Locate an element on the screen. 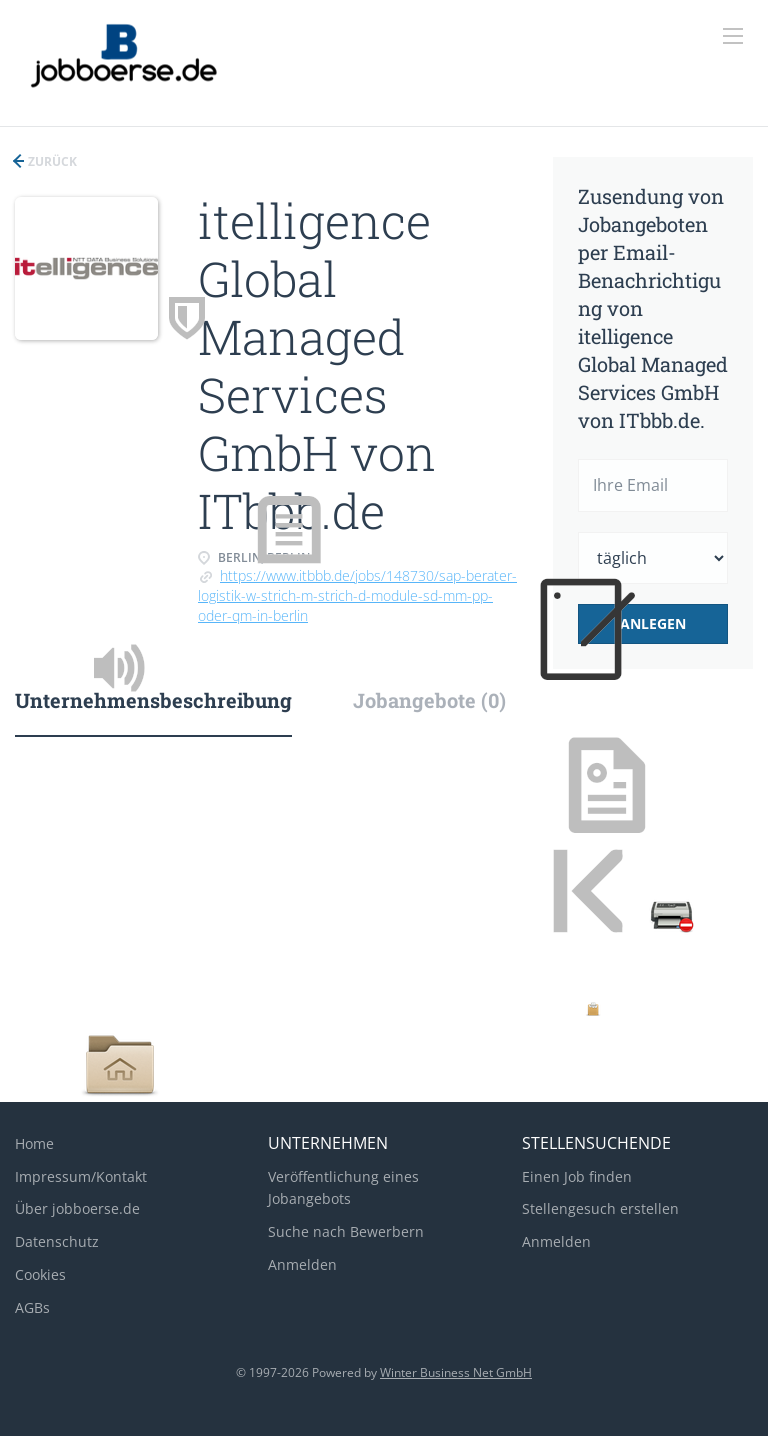 The height and width of the screenshot is (1436, 768). go to the first item in a list or sequence is located at coordinates (588, 891).